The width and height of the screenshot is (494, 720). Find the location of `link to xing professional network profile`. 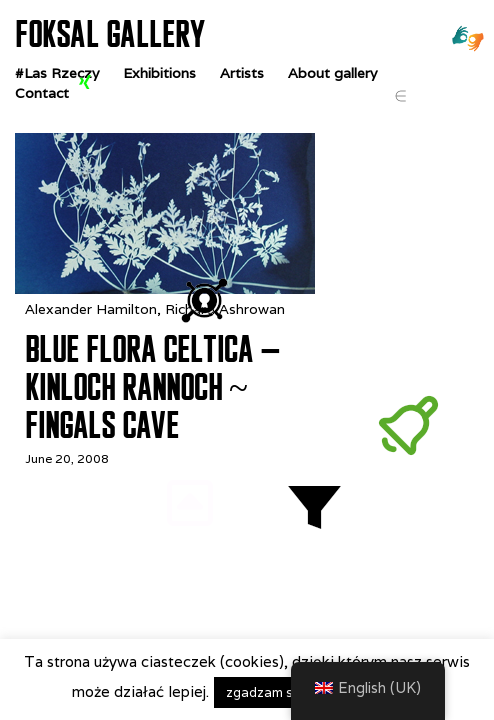

link to xing professional network profile is located at coordinates (85, 82).